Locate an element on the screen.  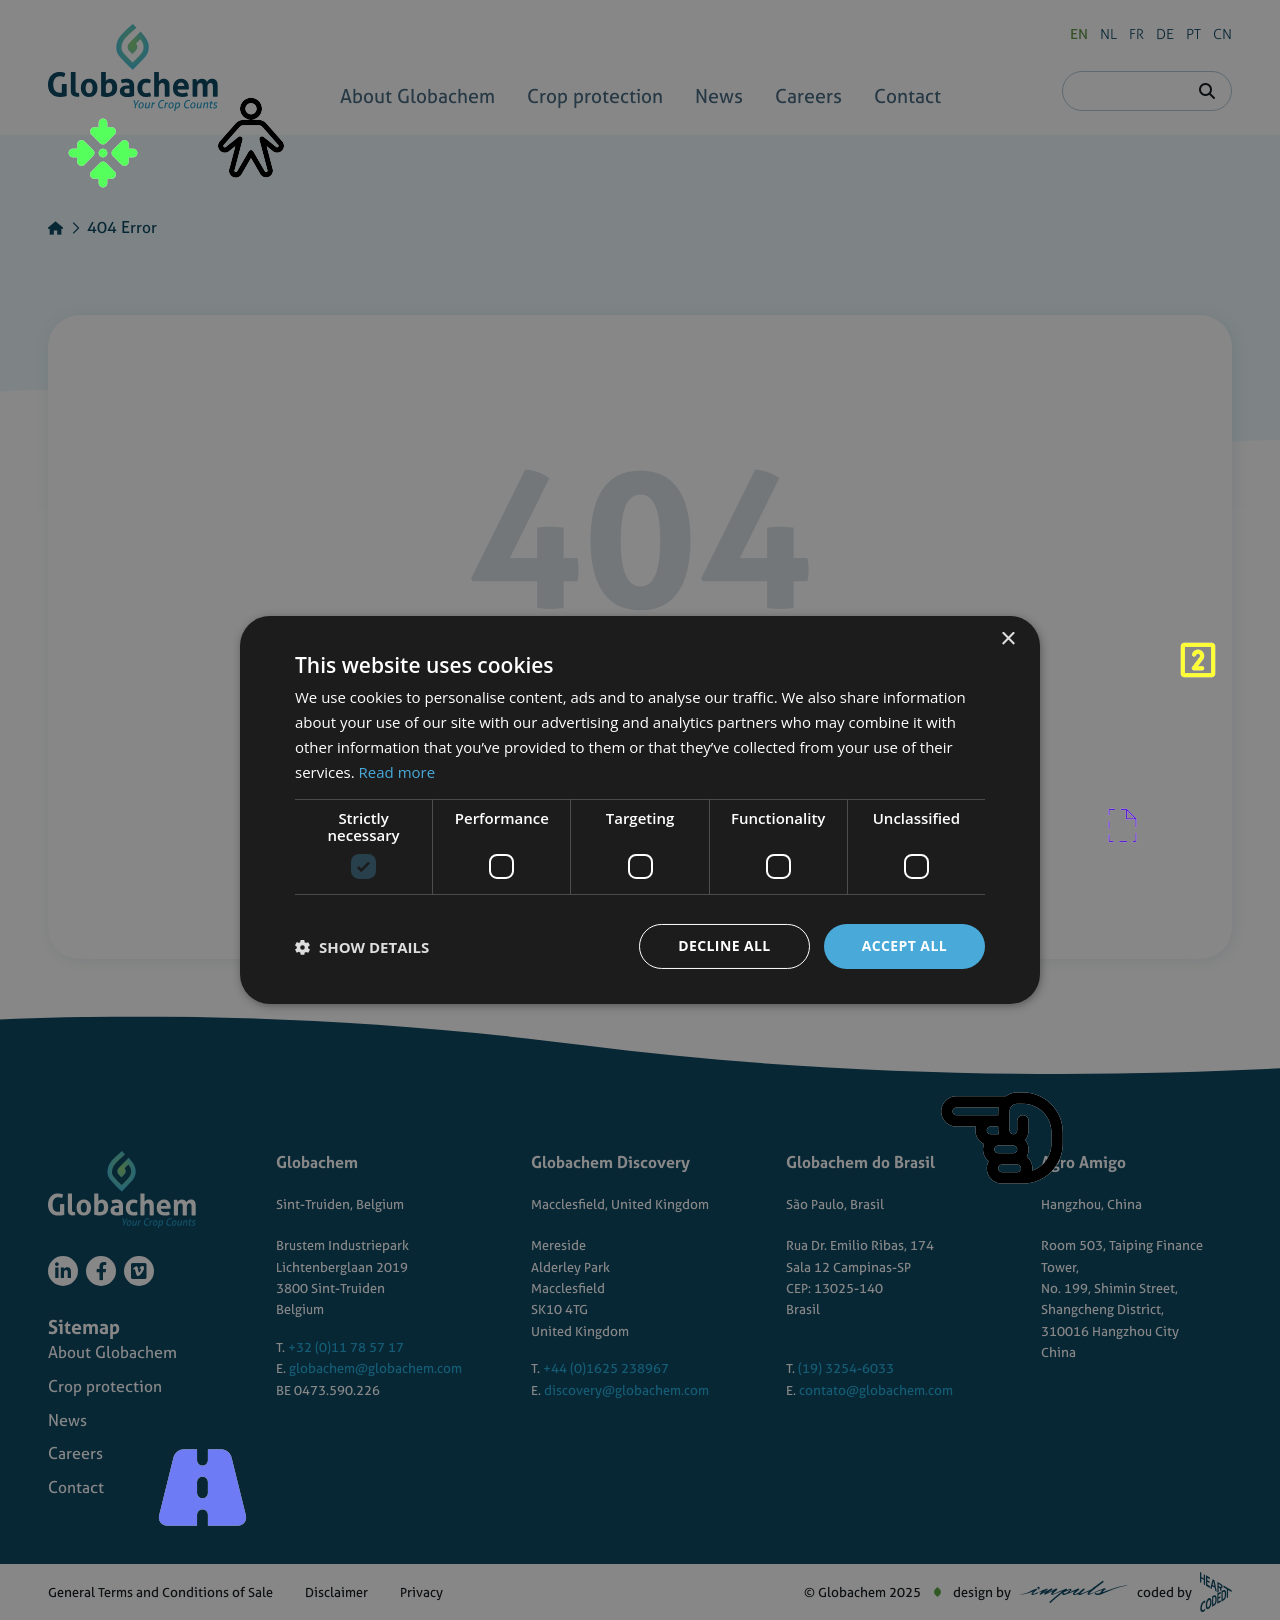
view your profile is located at coordinates (251, 139).